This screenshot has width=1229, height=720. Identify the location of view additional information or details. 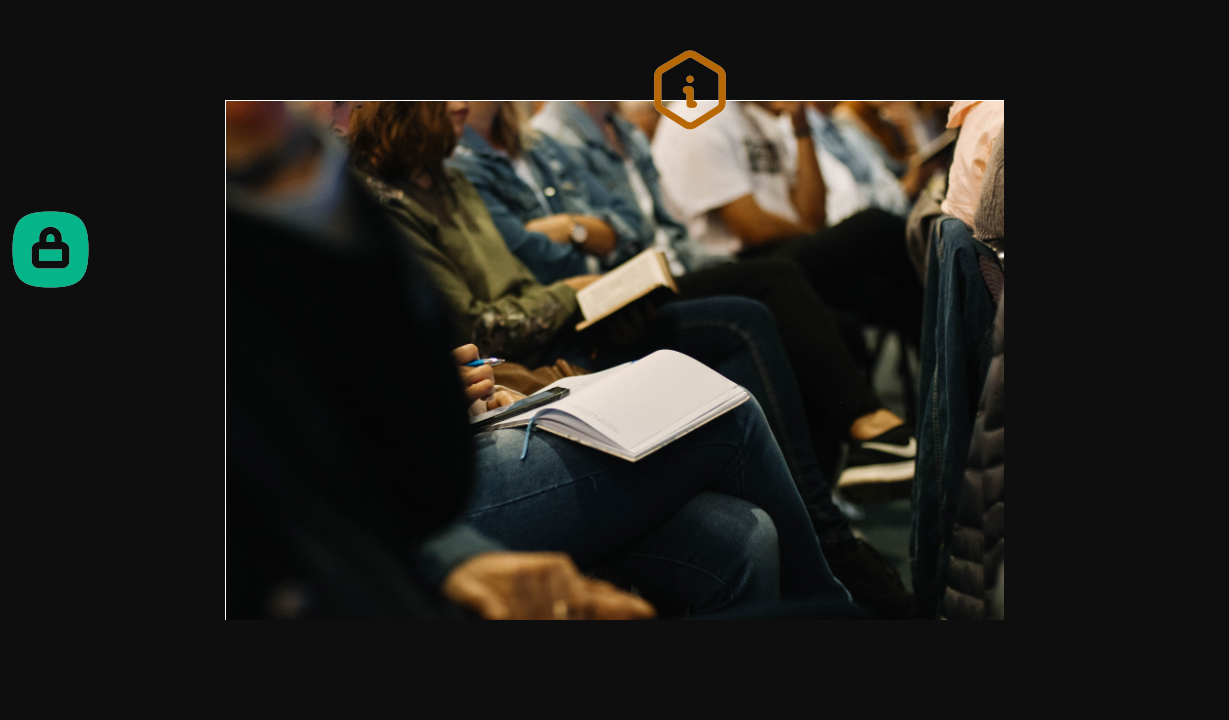
(690, 90).